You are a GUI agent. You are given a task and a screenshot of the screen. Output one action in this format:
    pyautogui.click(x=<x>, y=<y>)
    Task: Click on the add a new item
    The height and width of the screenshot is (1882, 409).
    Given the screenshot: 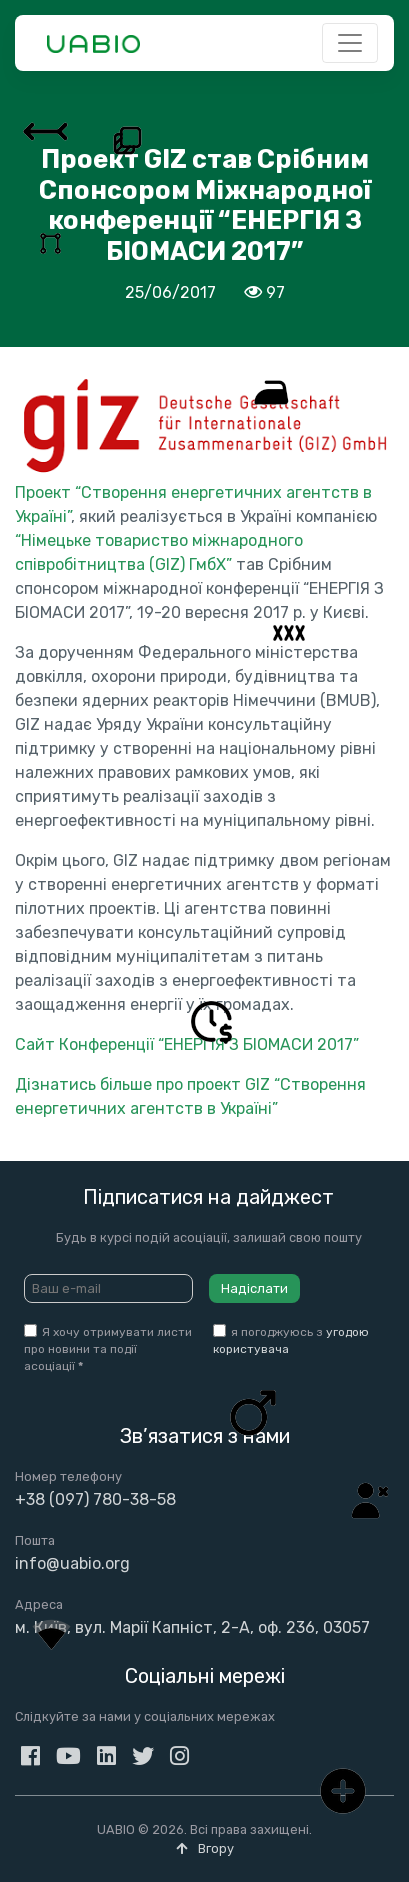 What is the action you would take?
    pyautogui.click(x=343, y=1791)
    